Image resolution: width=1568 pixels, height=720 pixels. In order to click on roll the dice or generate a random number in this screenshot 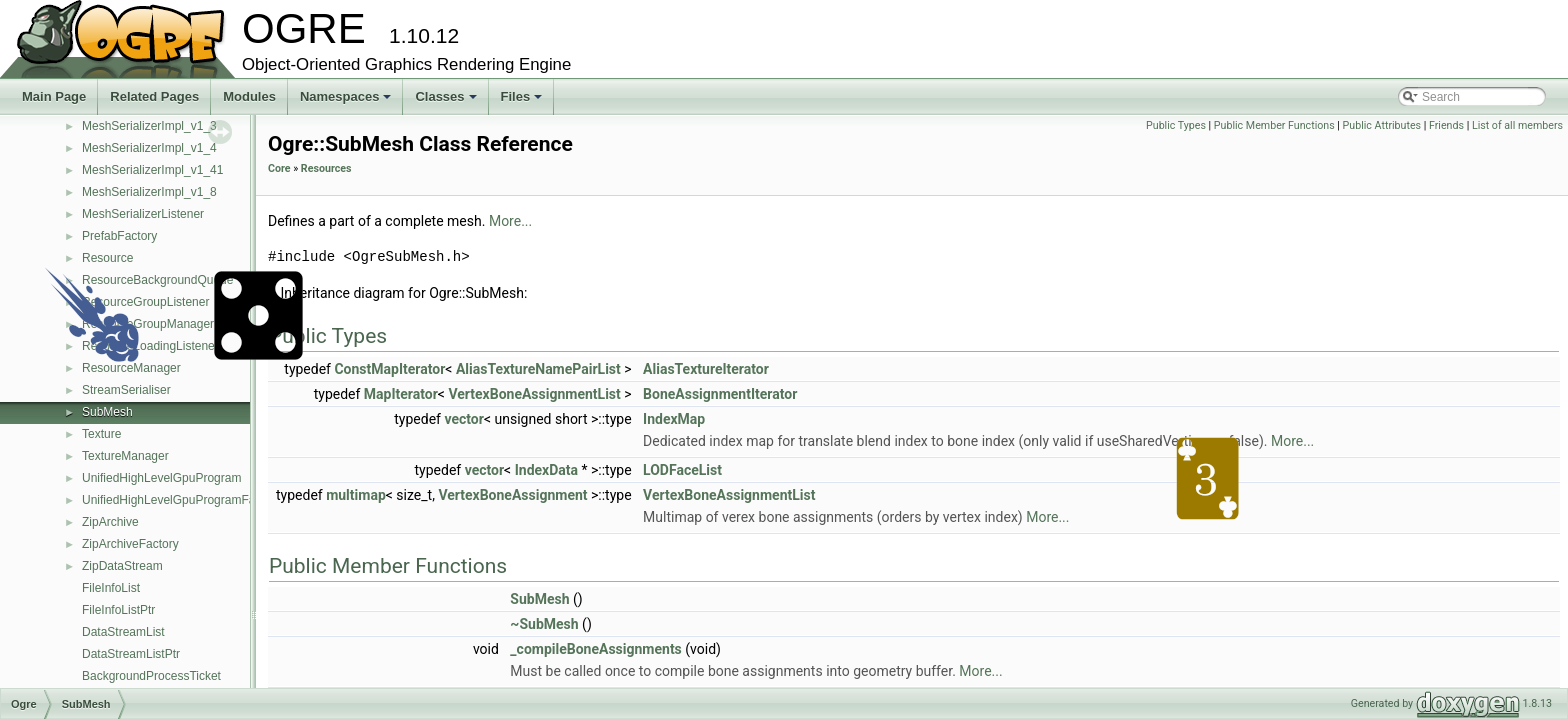, I will do `click(258, 315)`.